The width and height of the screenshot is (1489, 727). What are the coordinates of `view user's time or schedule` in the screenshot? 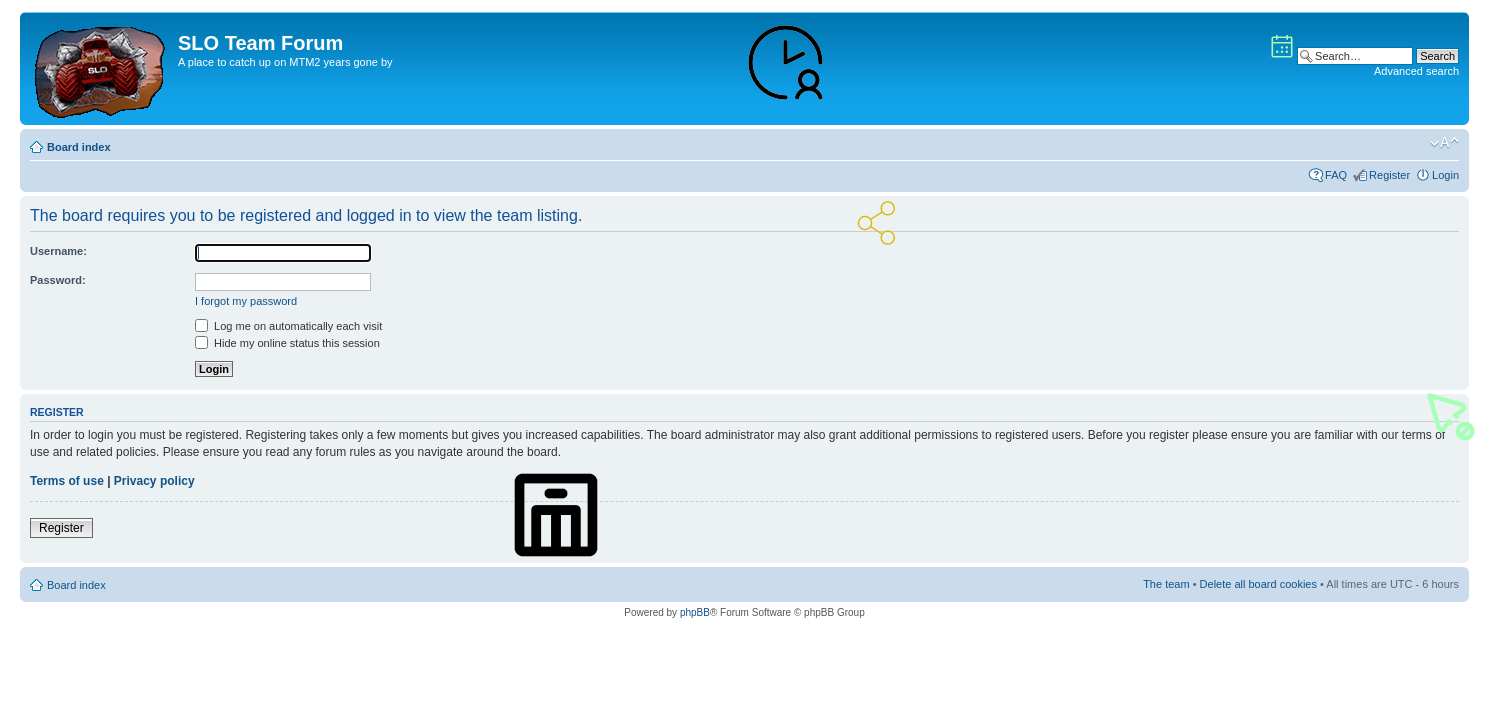 It's located at (785, 62).